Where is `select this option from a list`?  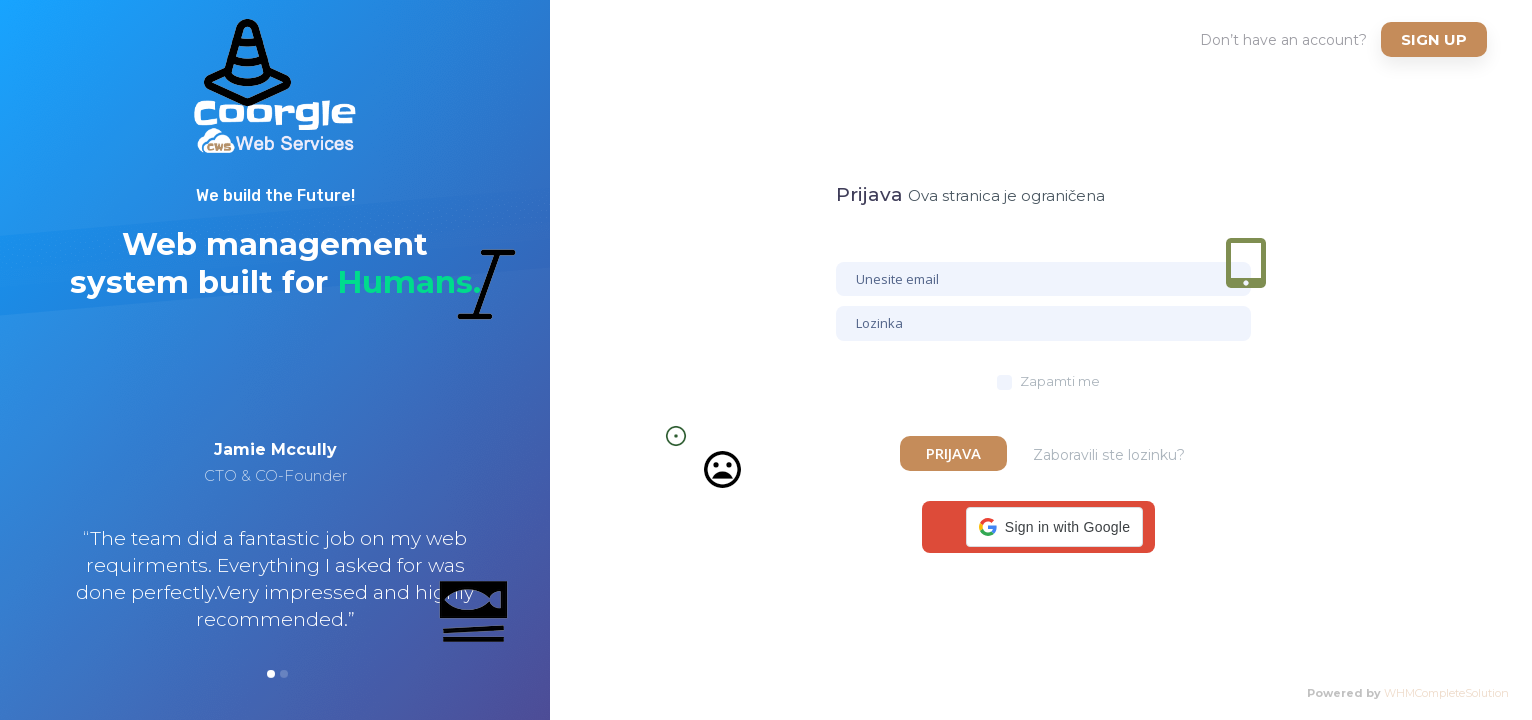
select this option from a list is located at coordinates (676, 436).